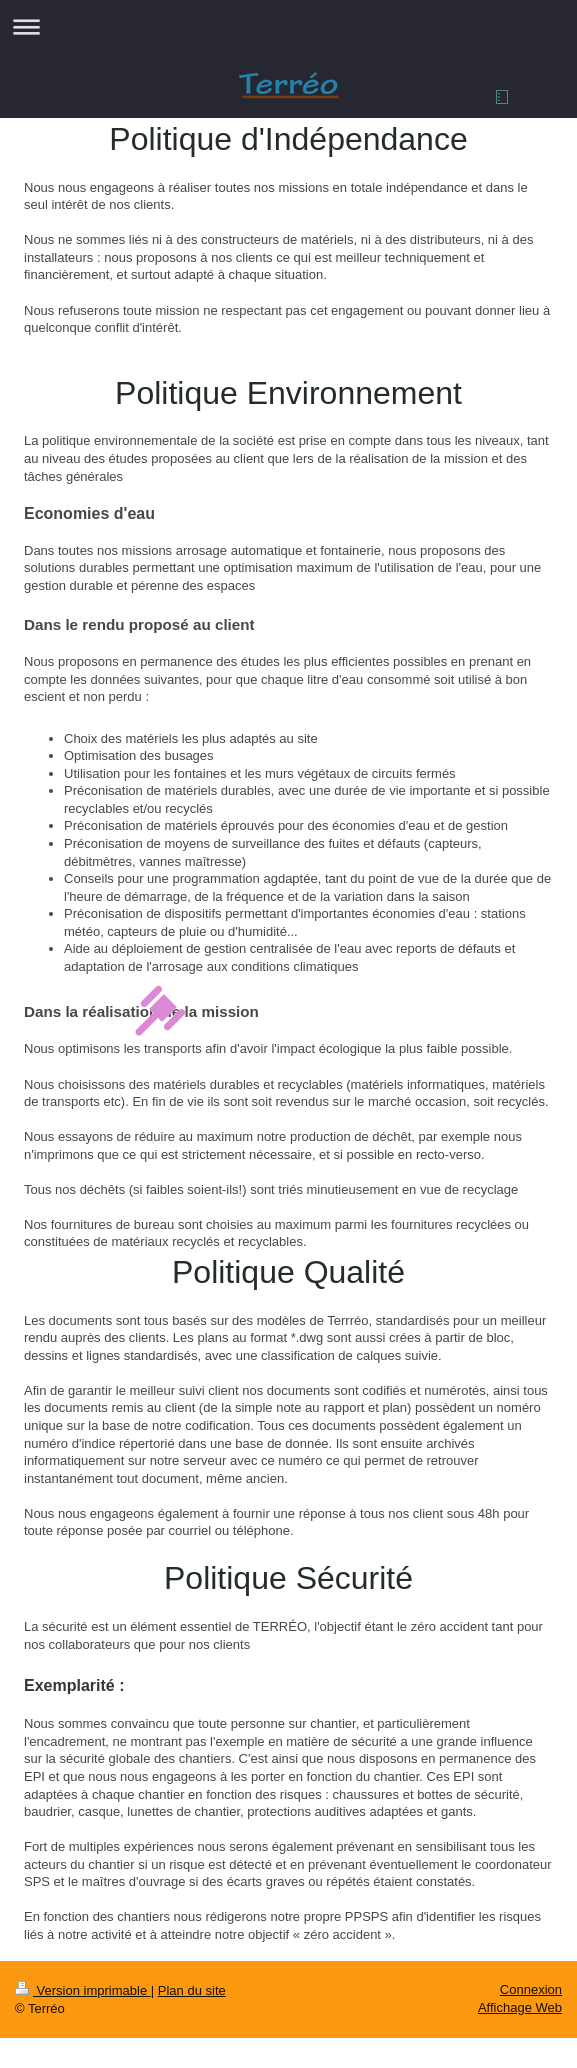 This screenshot has width=577, height=2068. Describe the element at coordinates (502, 97) in the screenshot. I see `view screenplay or script documents` at that location.